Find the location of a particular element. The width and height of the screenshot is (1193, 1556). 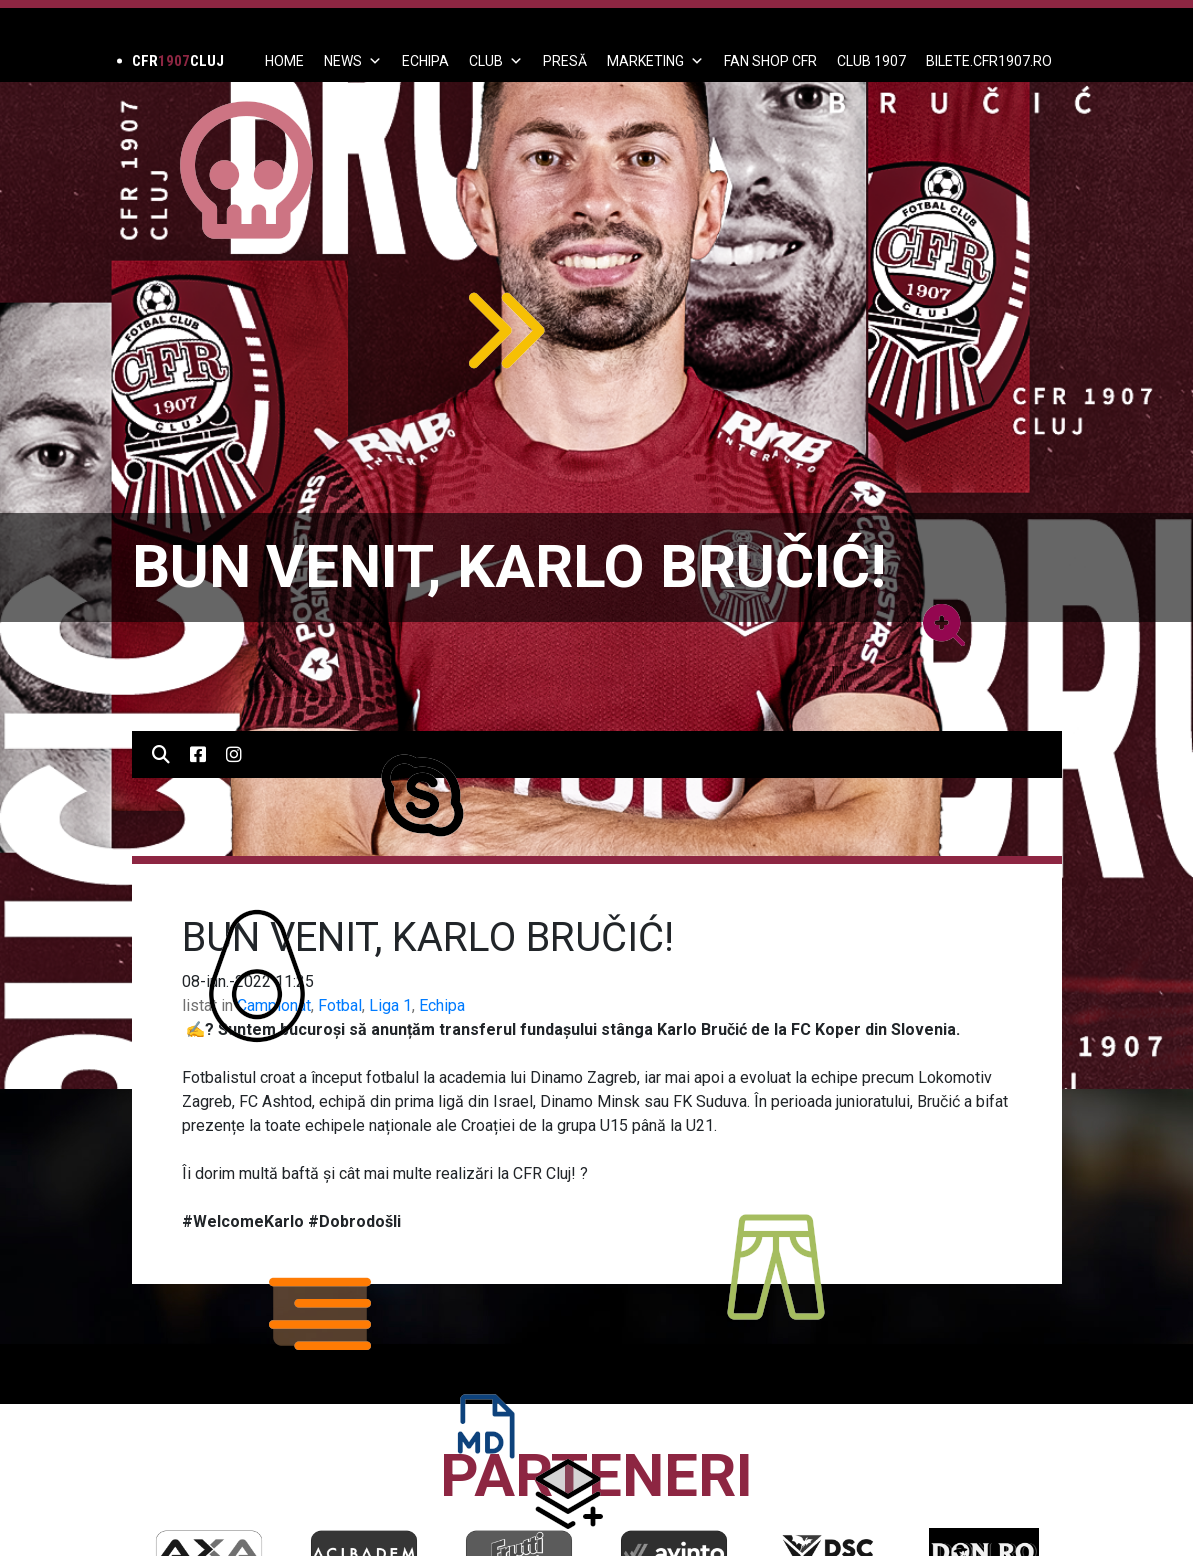

open Skype app is located at coordinates (422, 795).